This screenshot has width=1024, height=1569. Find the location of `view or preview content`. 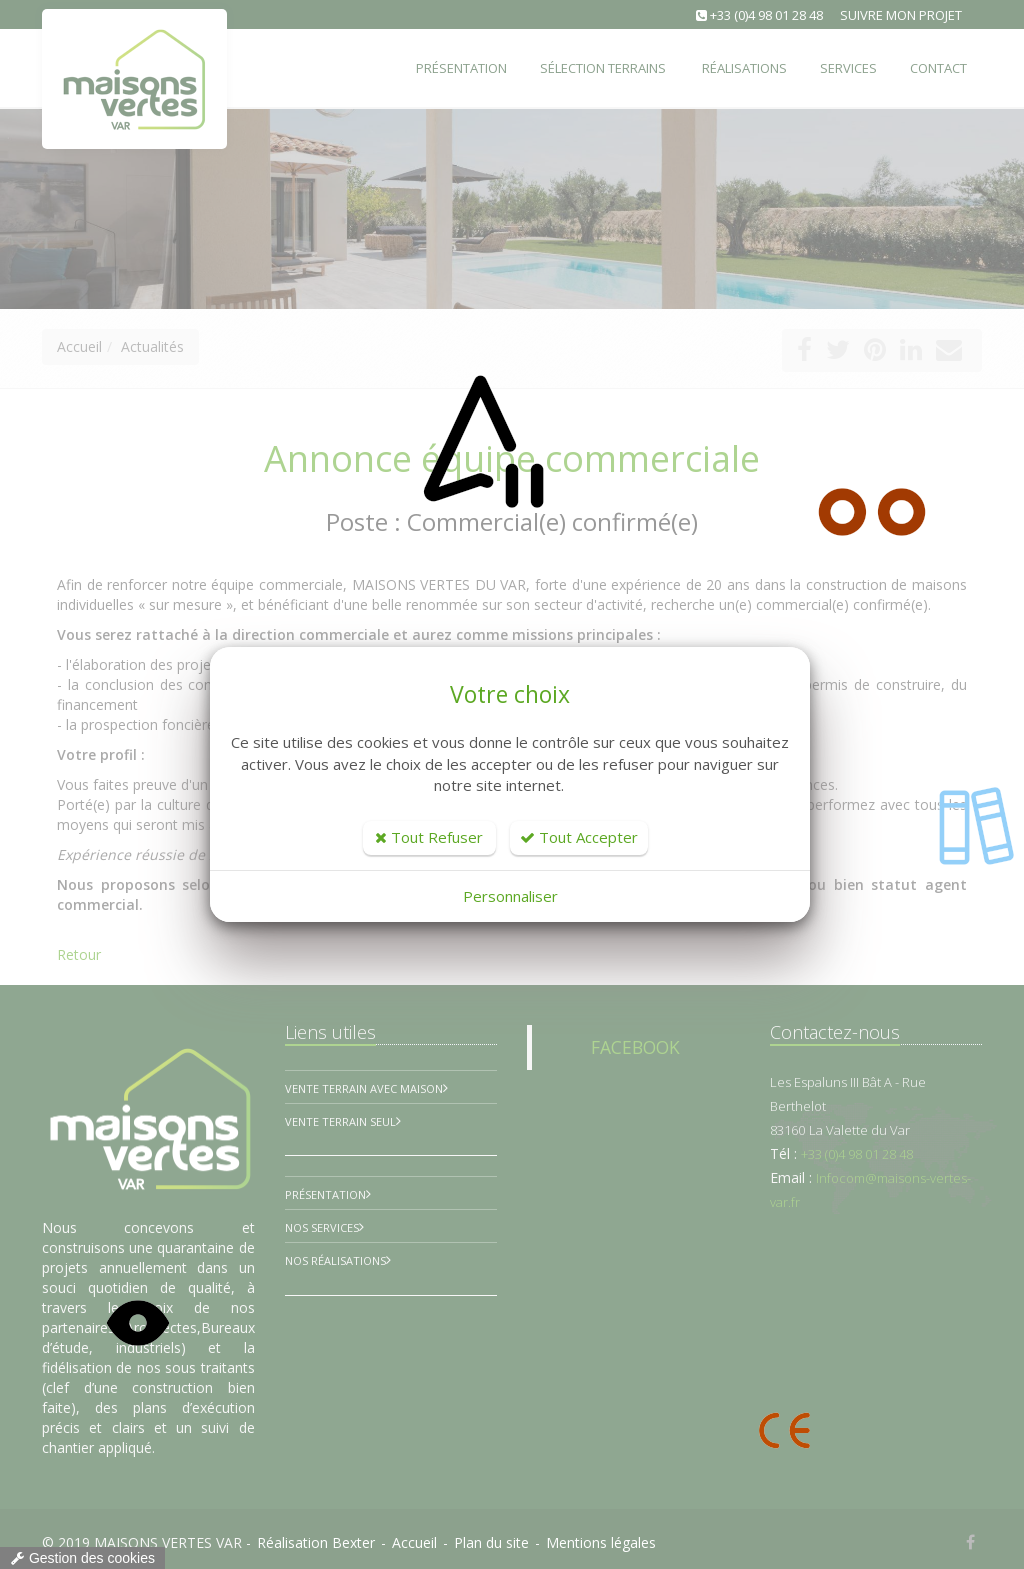

view or preview content is located at coordinates (138, 1323).